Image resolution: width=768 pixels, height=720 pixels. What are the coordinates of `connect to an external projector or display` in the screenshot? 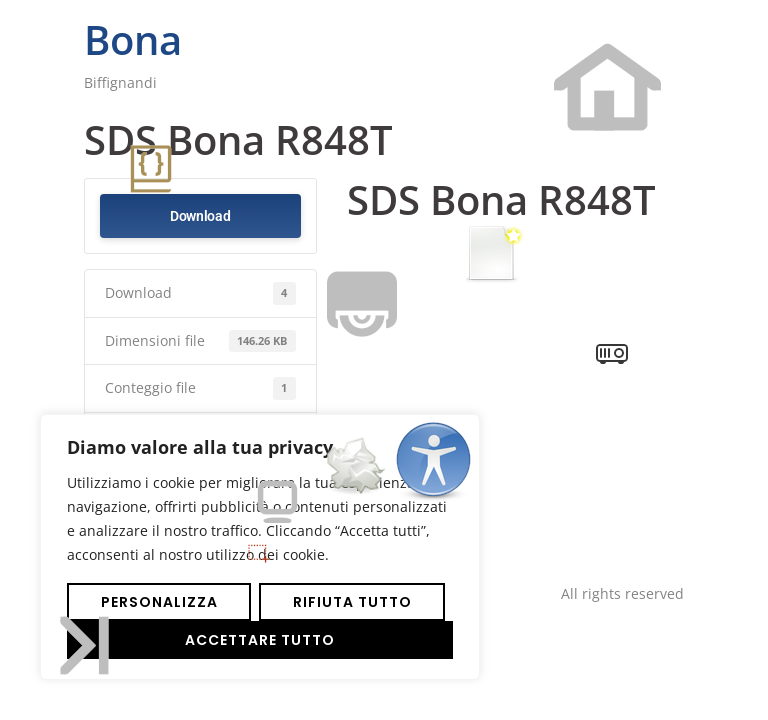 It's located at (612, 354).